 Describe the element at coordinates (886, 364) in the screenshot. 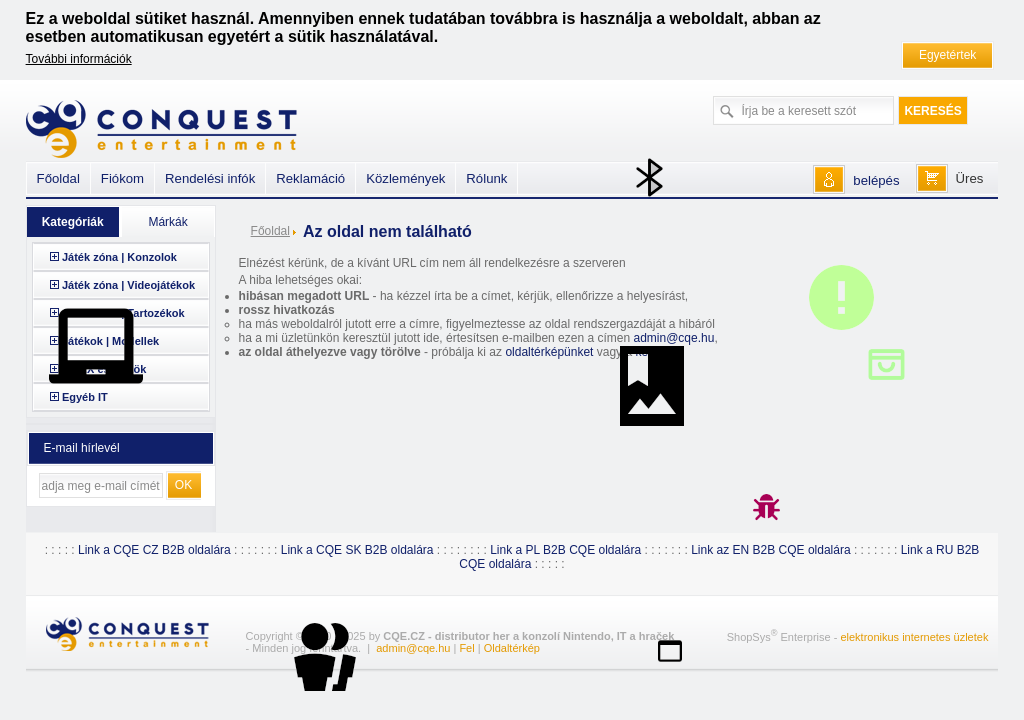

I see `view your shopping bag` at that location.